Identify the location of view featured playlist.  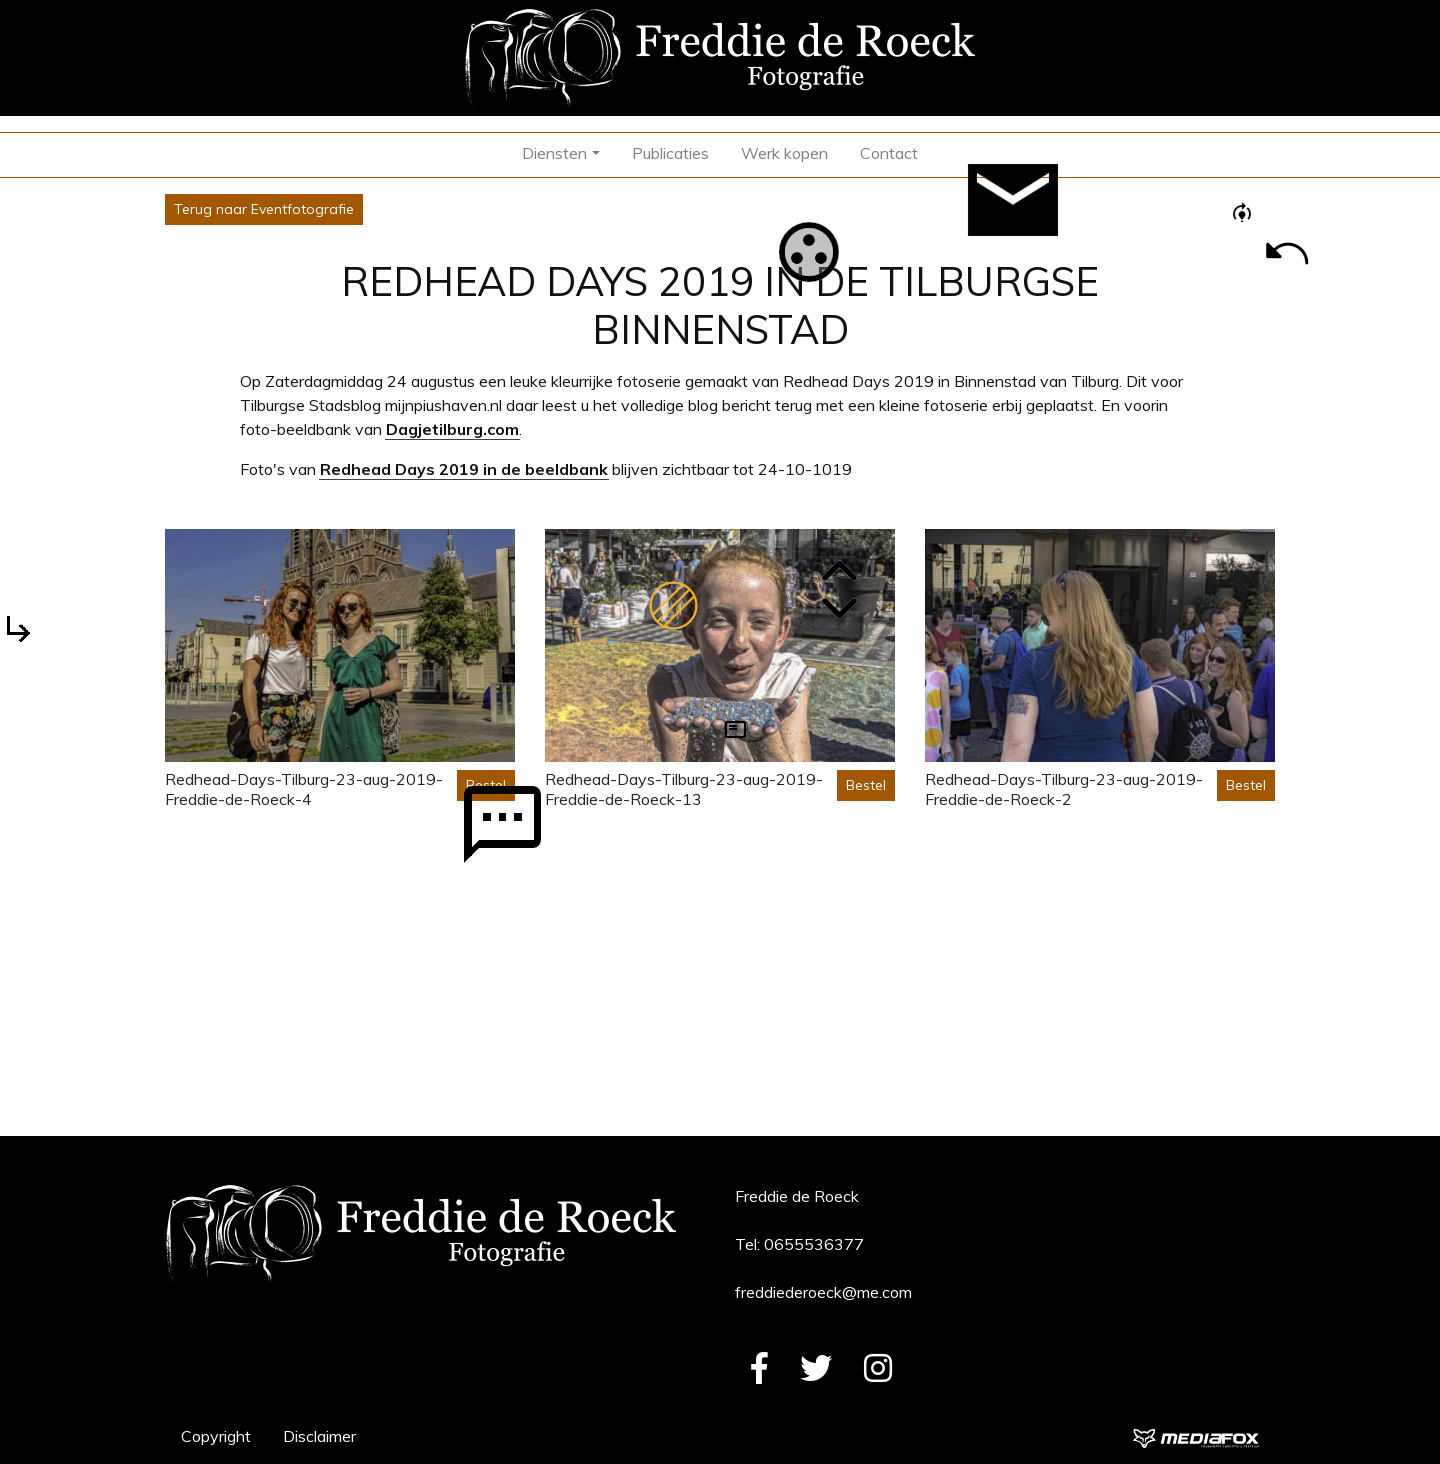
(735, 729).